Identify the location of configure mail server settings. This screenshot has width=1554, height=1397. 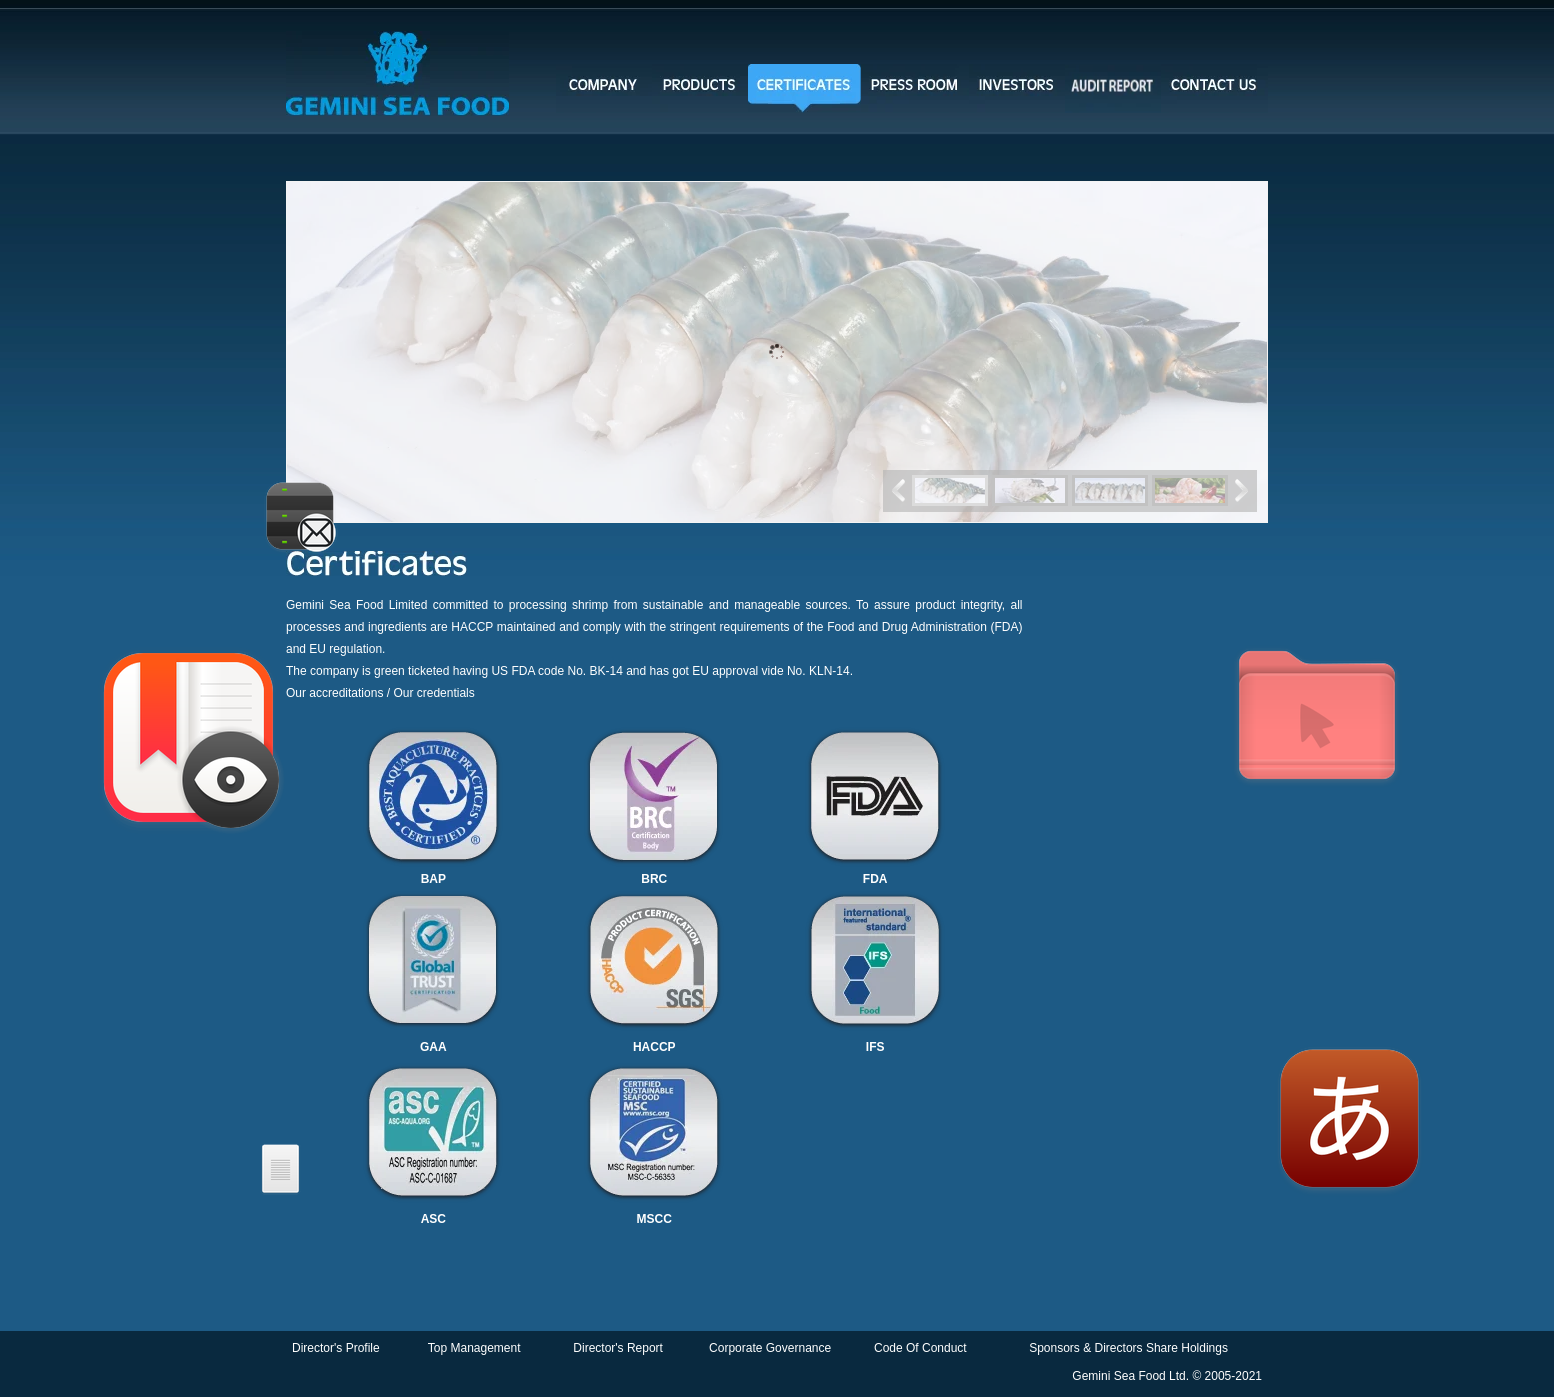
(300, 516).